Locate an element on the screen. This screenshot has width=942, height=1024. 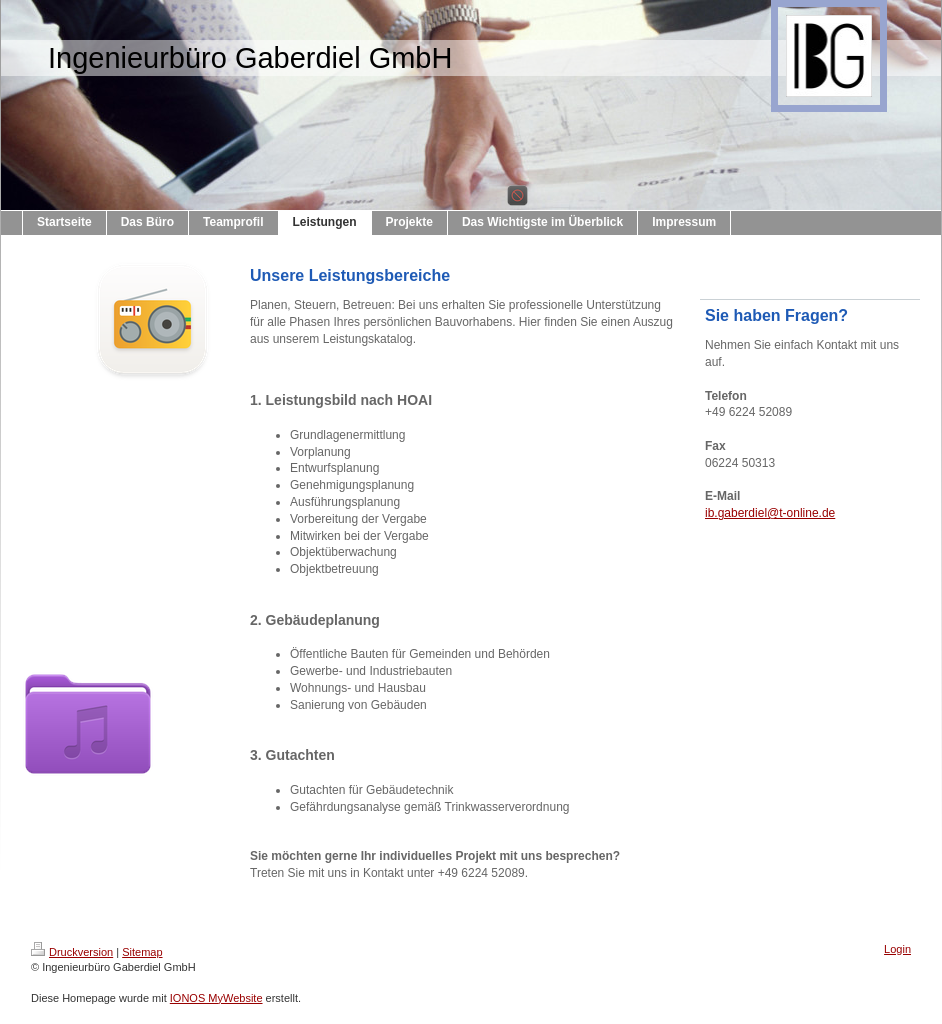
open goodvibes internet radio app is located at coordinates (152, 319).